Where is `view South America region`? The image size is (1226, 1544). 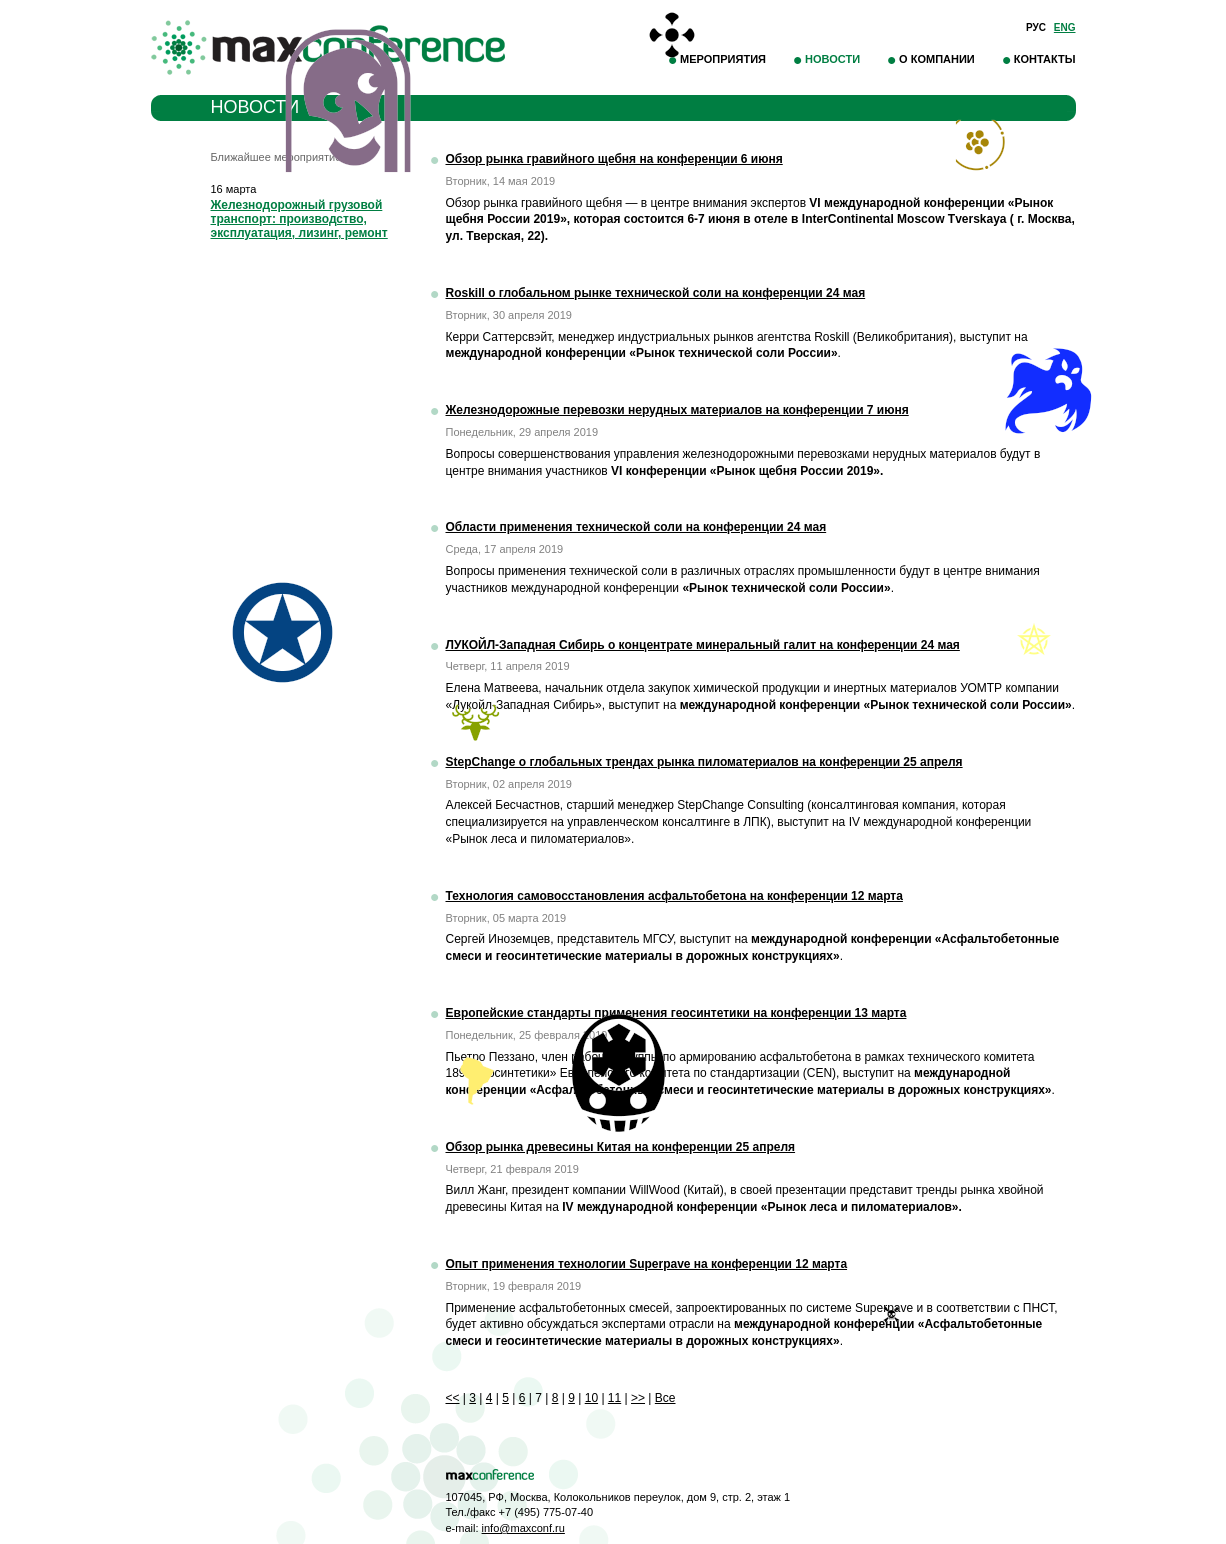 view South America region is located at coordinates (477, 1081).